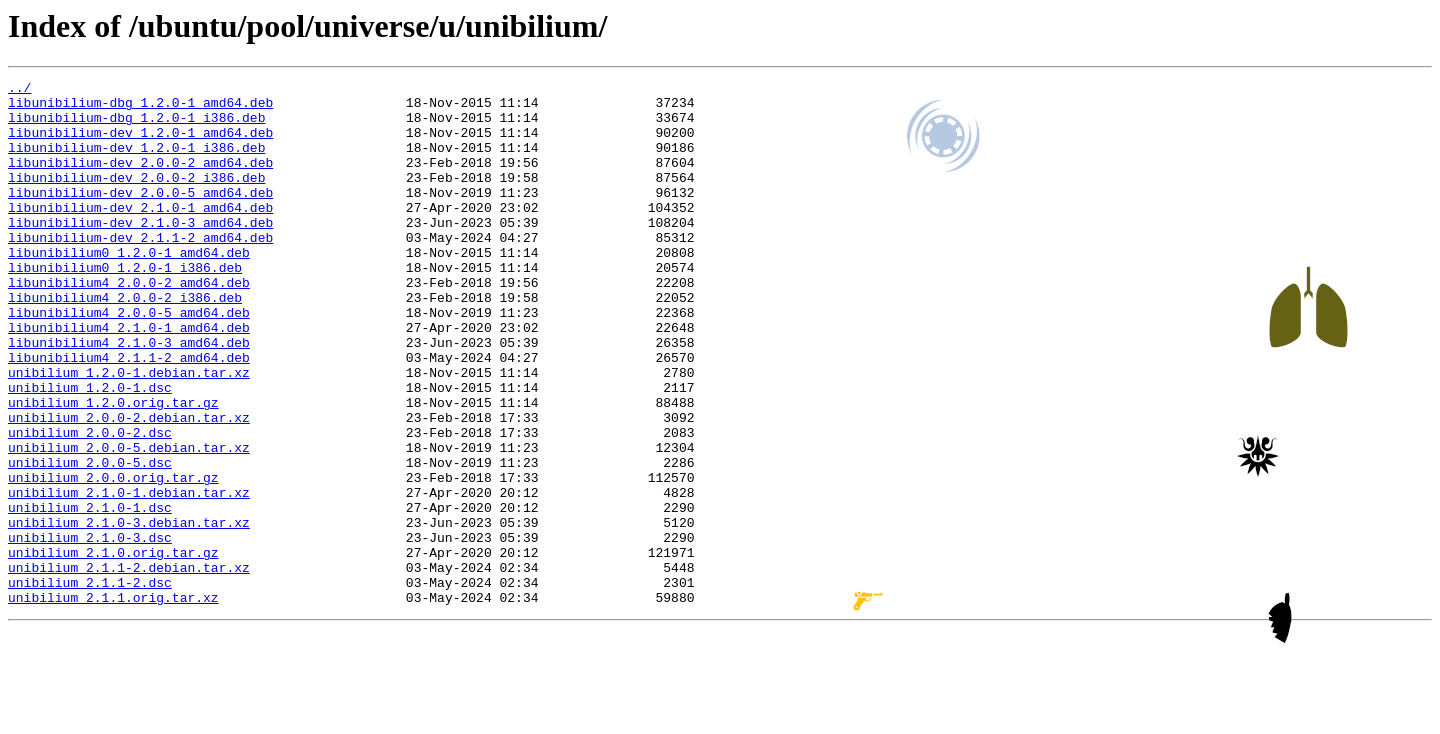 The width and height of the screenshot is (1440, 734). I want to click on indicates motion detection is active, so click(943, 136).